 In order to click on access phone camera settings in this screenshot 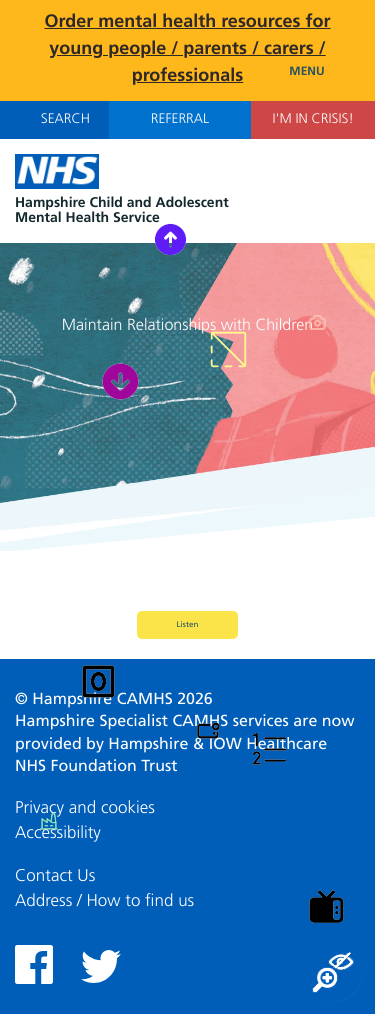, I will do `click(208, 730)`.